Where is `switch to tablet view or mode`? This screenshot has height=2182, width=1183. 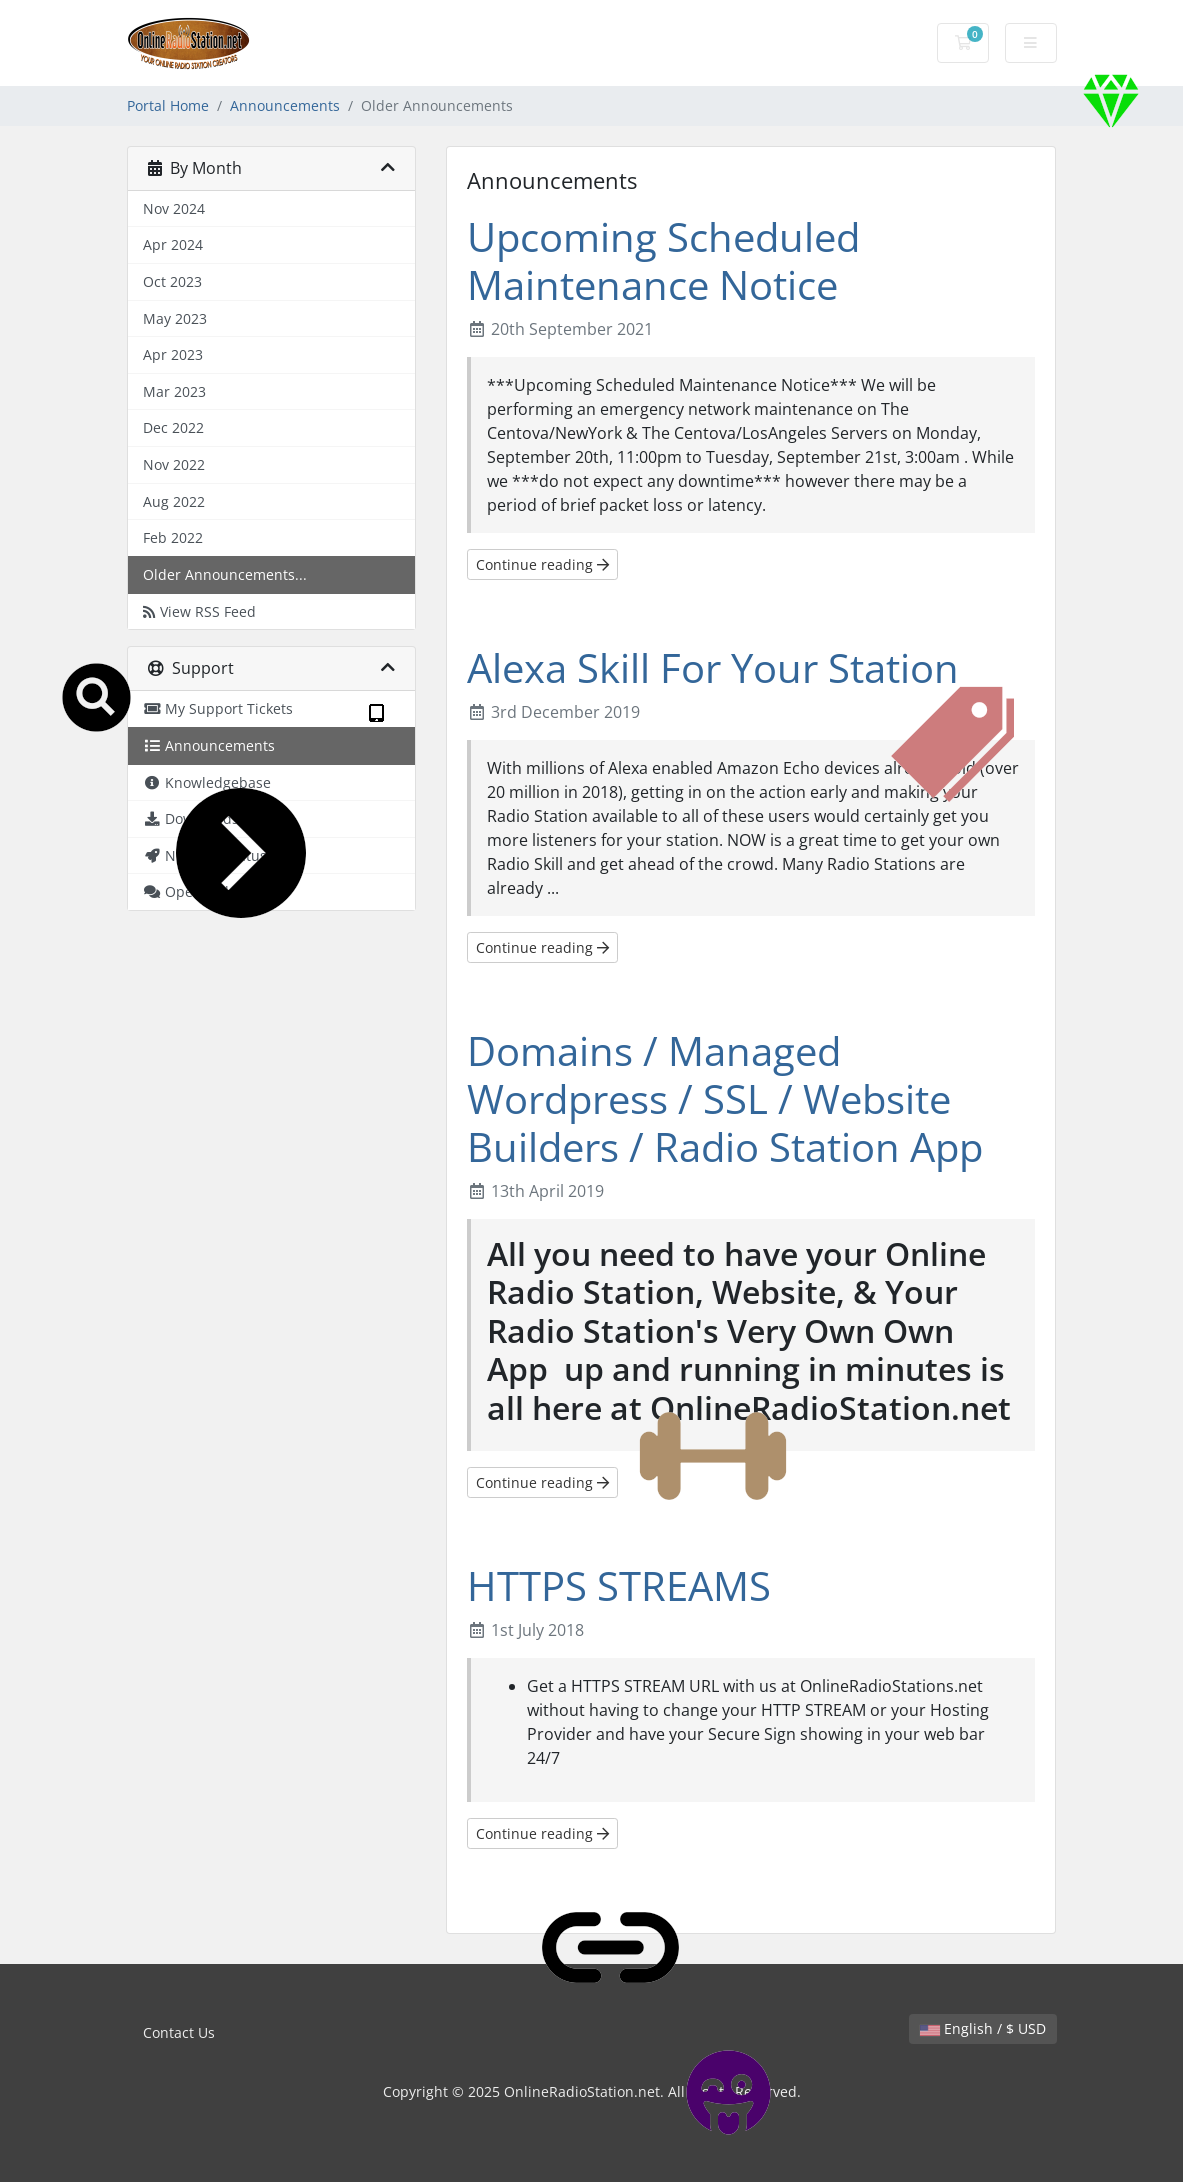
switch to tablet view or mode is located at coordinates (377, 713).